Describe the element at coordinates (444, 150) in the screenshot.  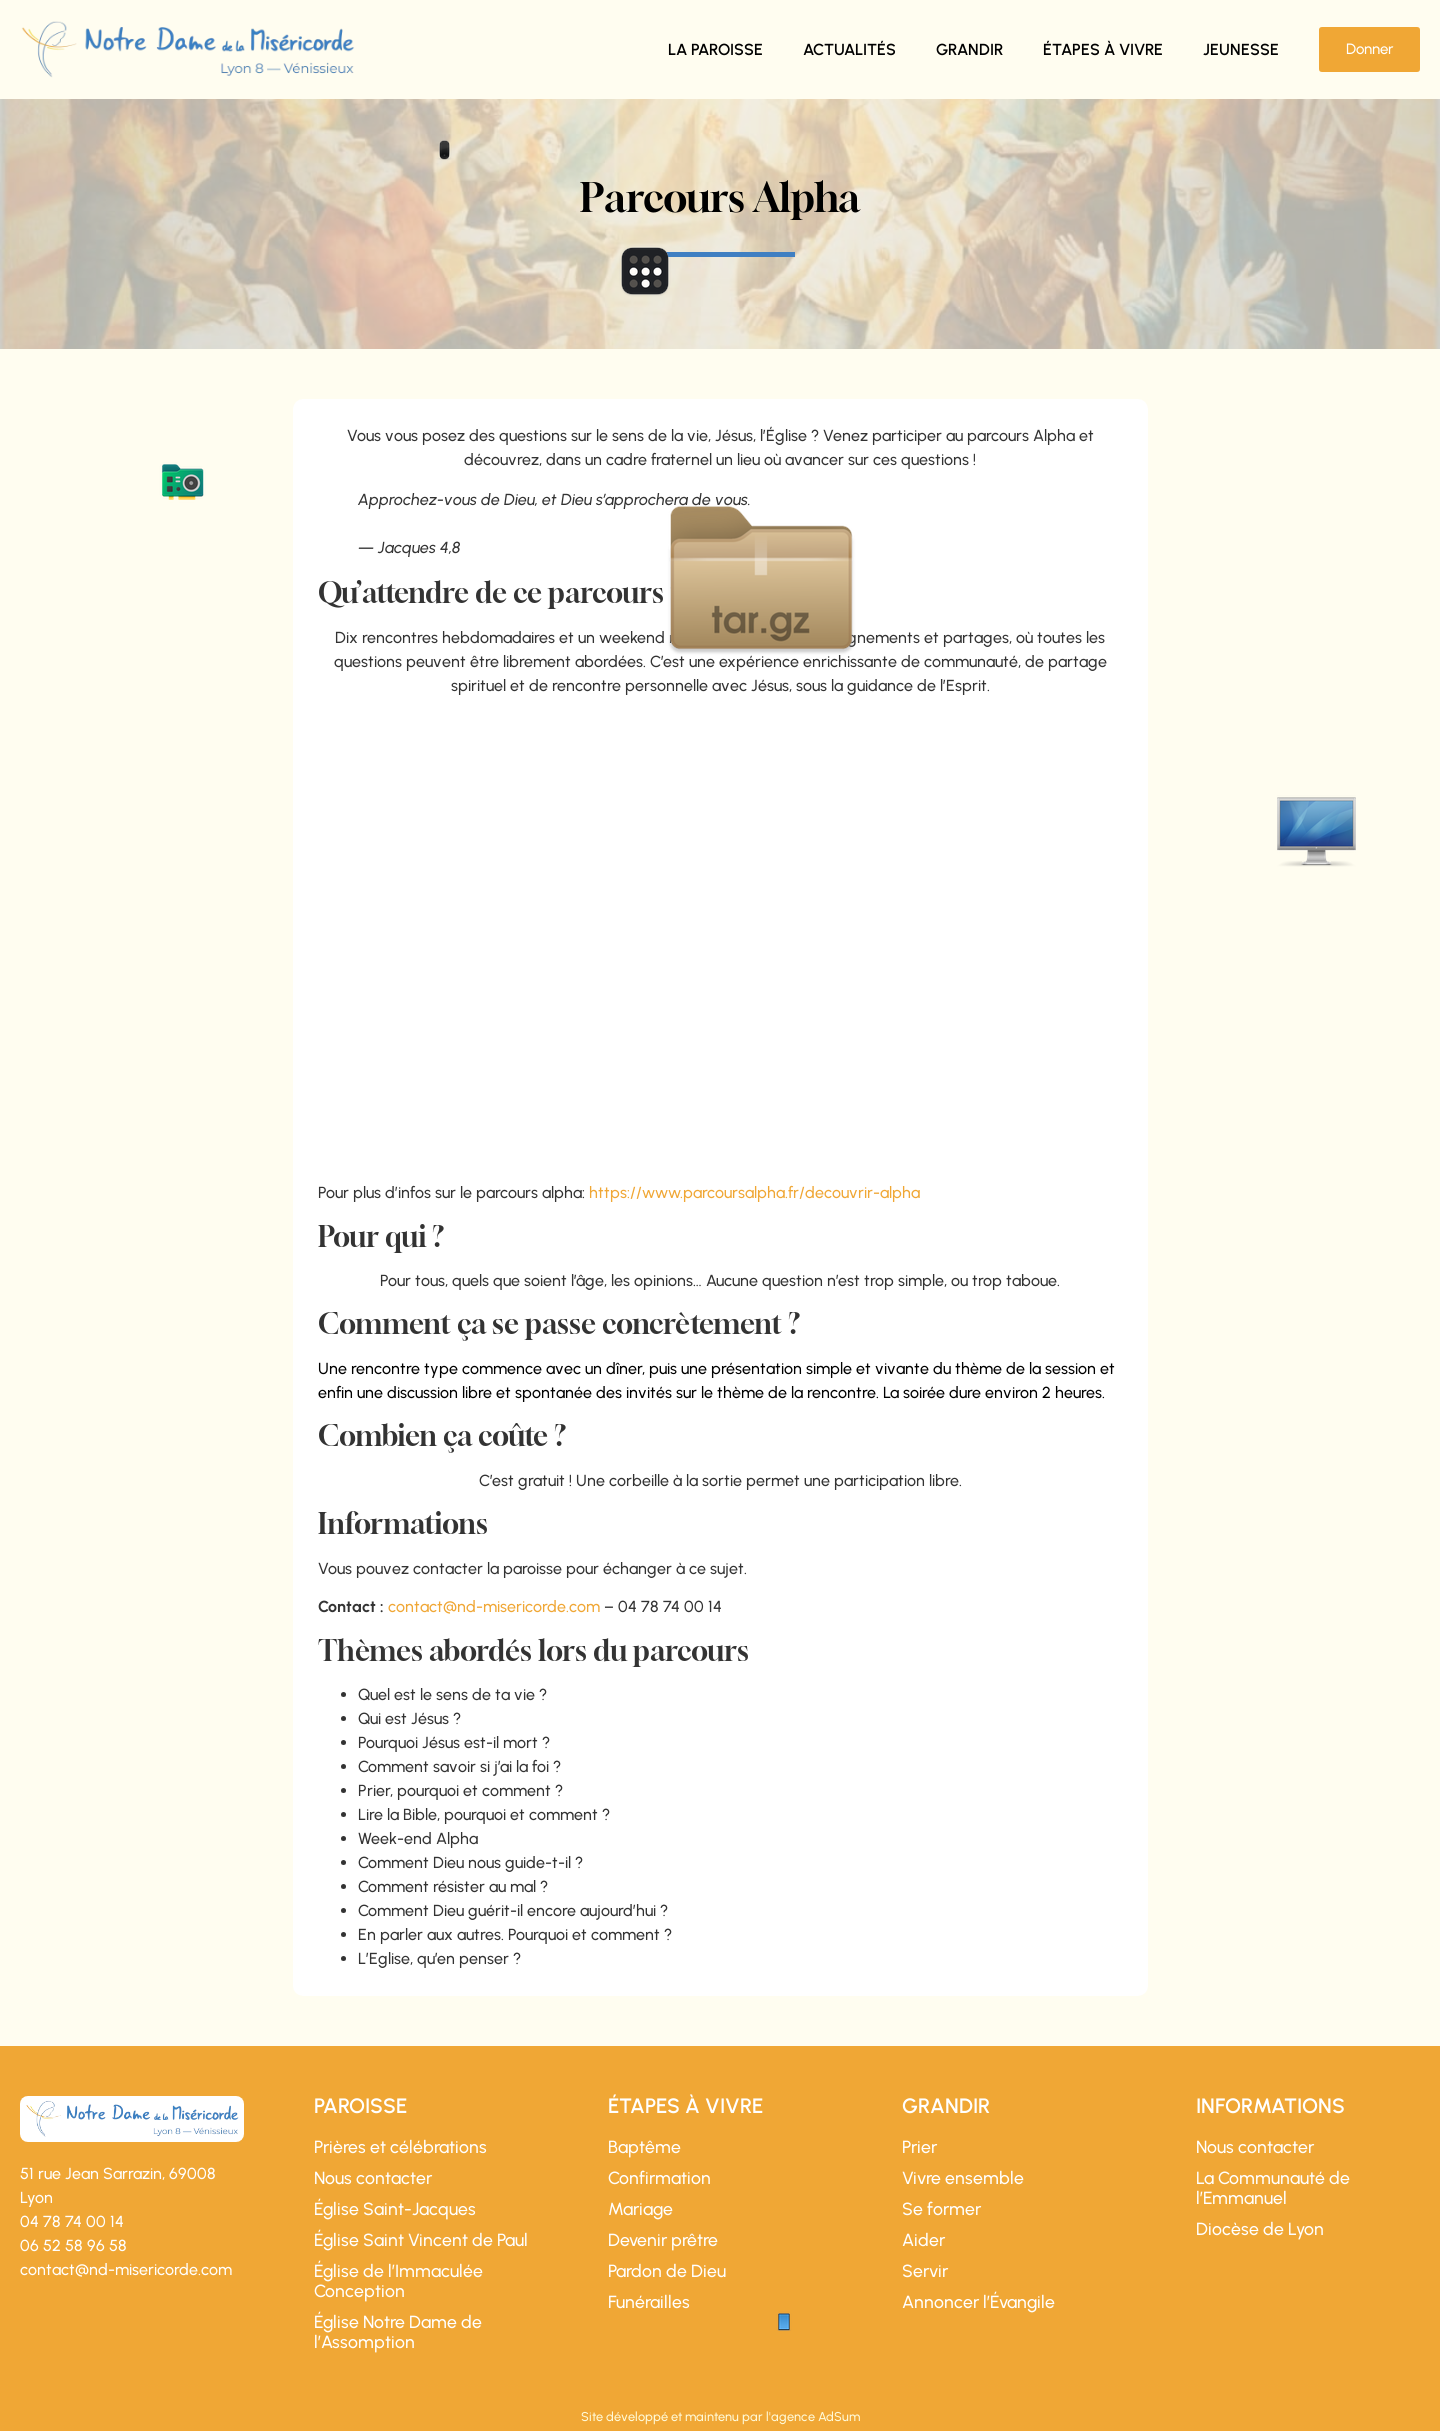
I see `bluetooth mouse connected` at that location.